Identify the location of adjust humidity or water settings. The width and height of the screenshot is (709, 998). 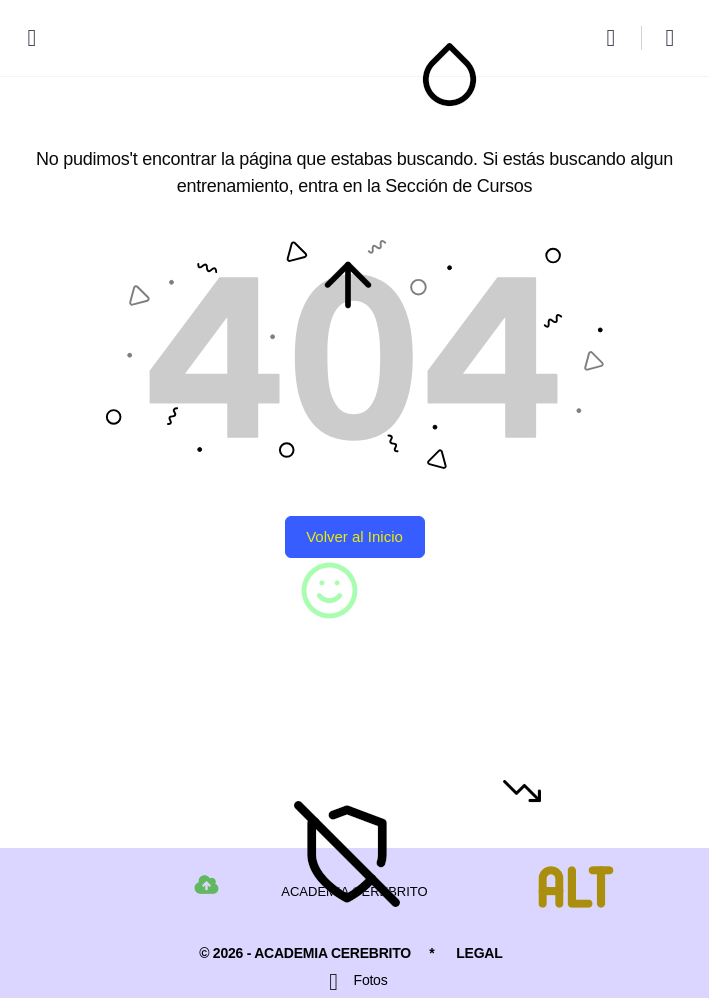
(449, 73).